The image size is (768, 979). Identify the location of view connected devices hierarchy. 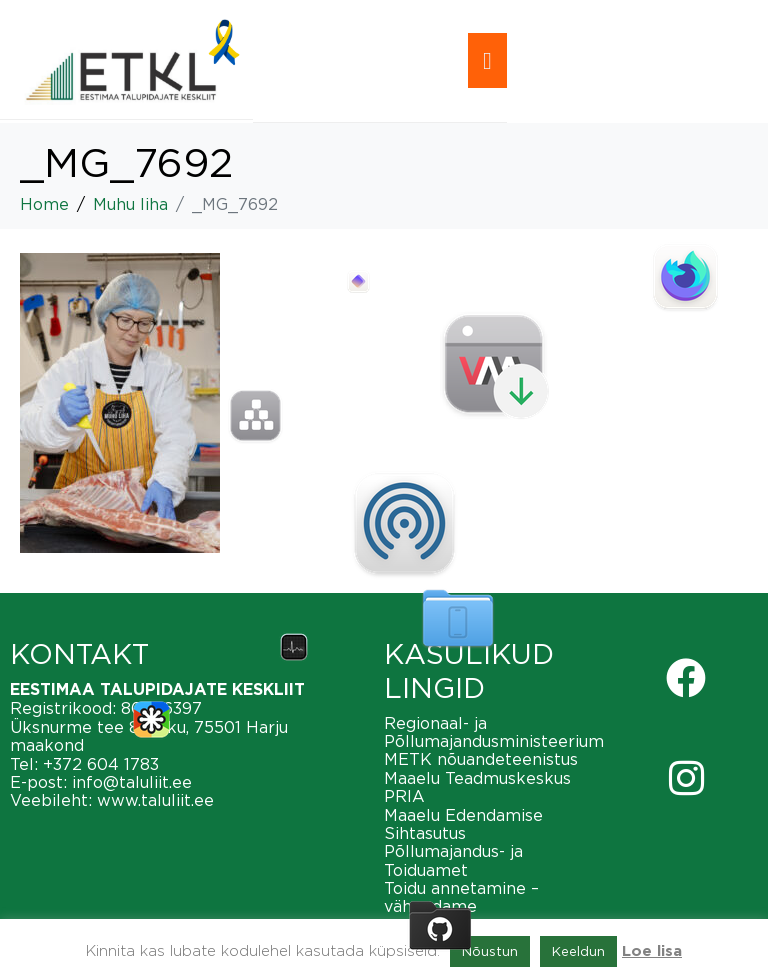
(255, 416).